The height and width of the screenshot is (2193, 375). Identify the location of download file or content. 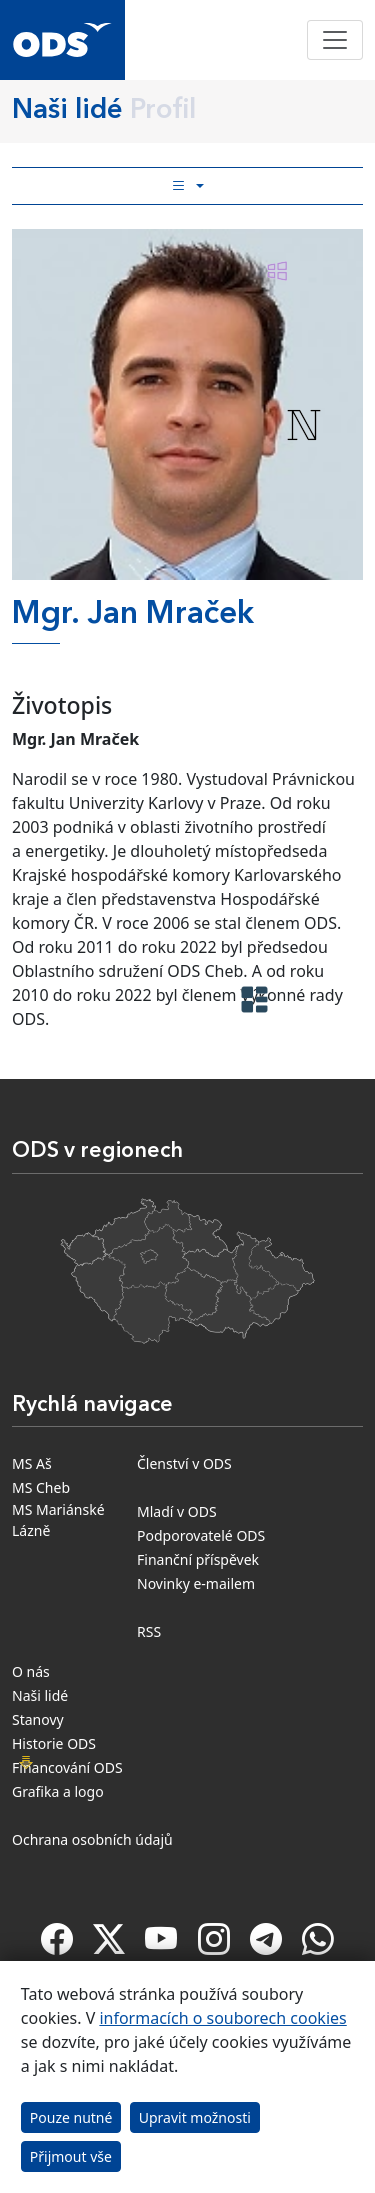
(26, 1762).